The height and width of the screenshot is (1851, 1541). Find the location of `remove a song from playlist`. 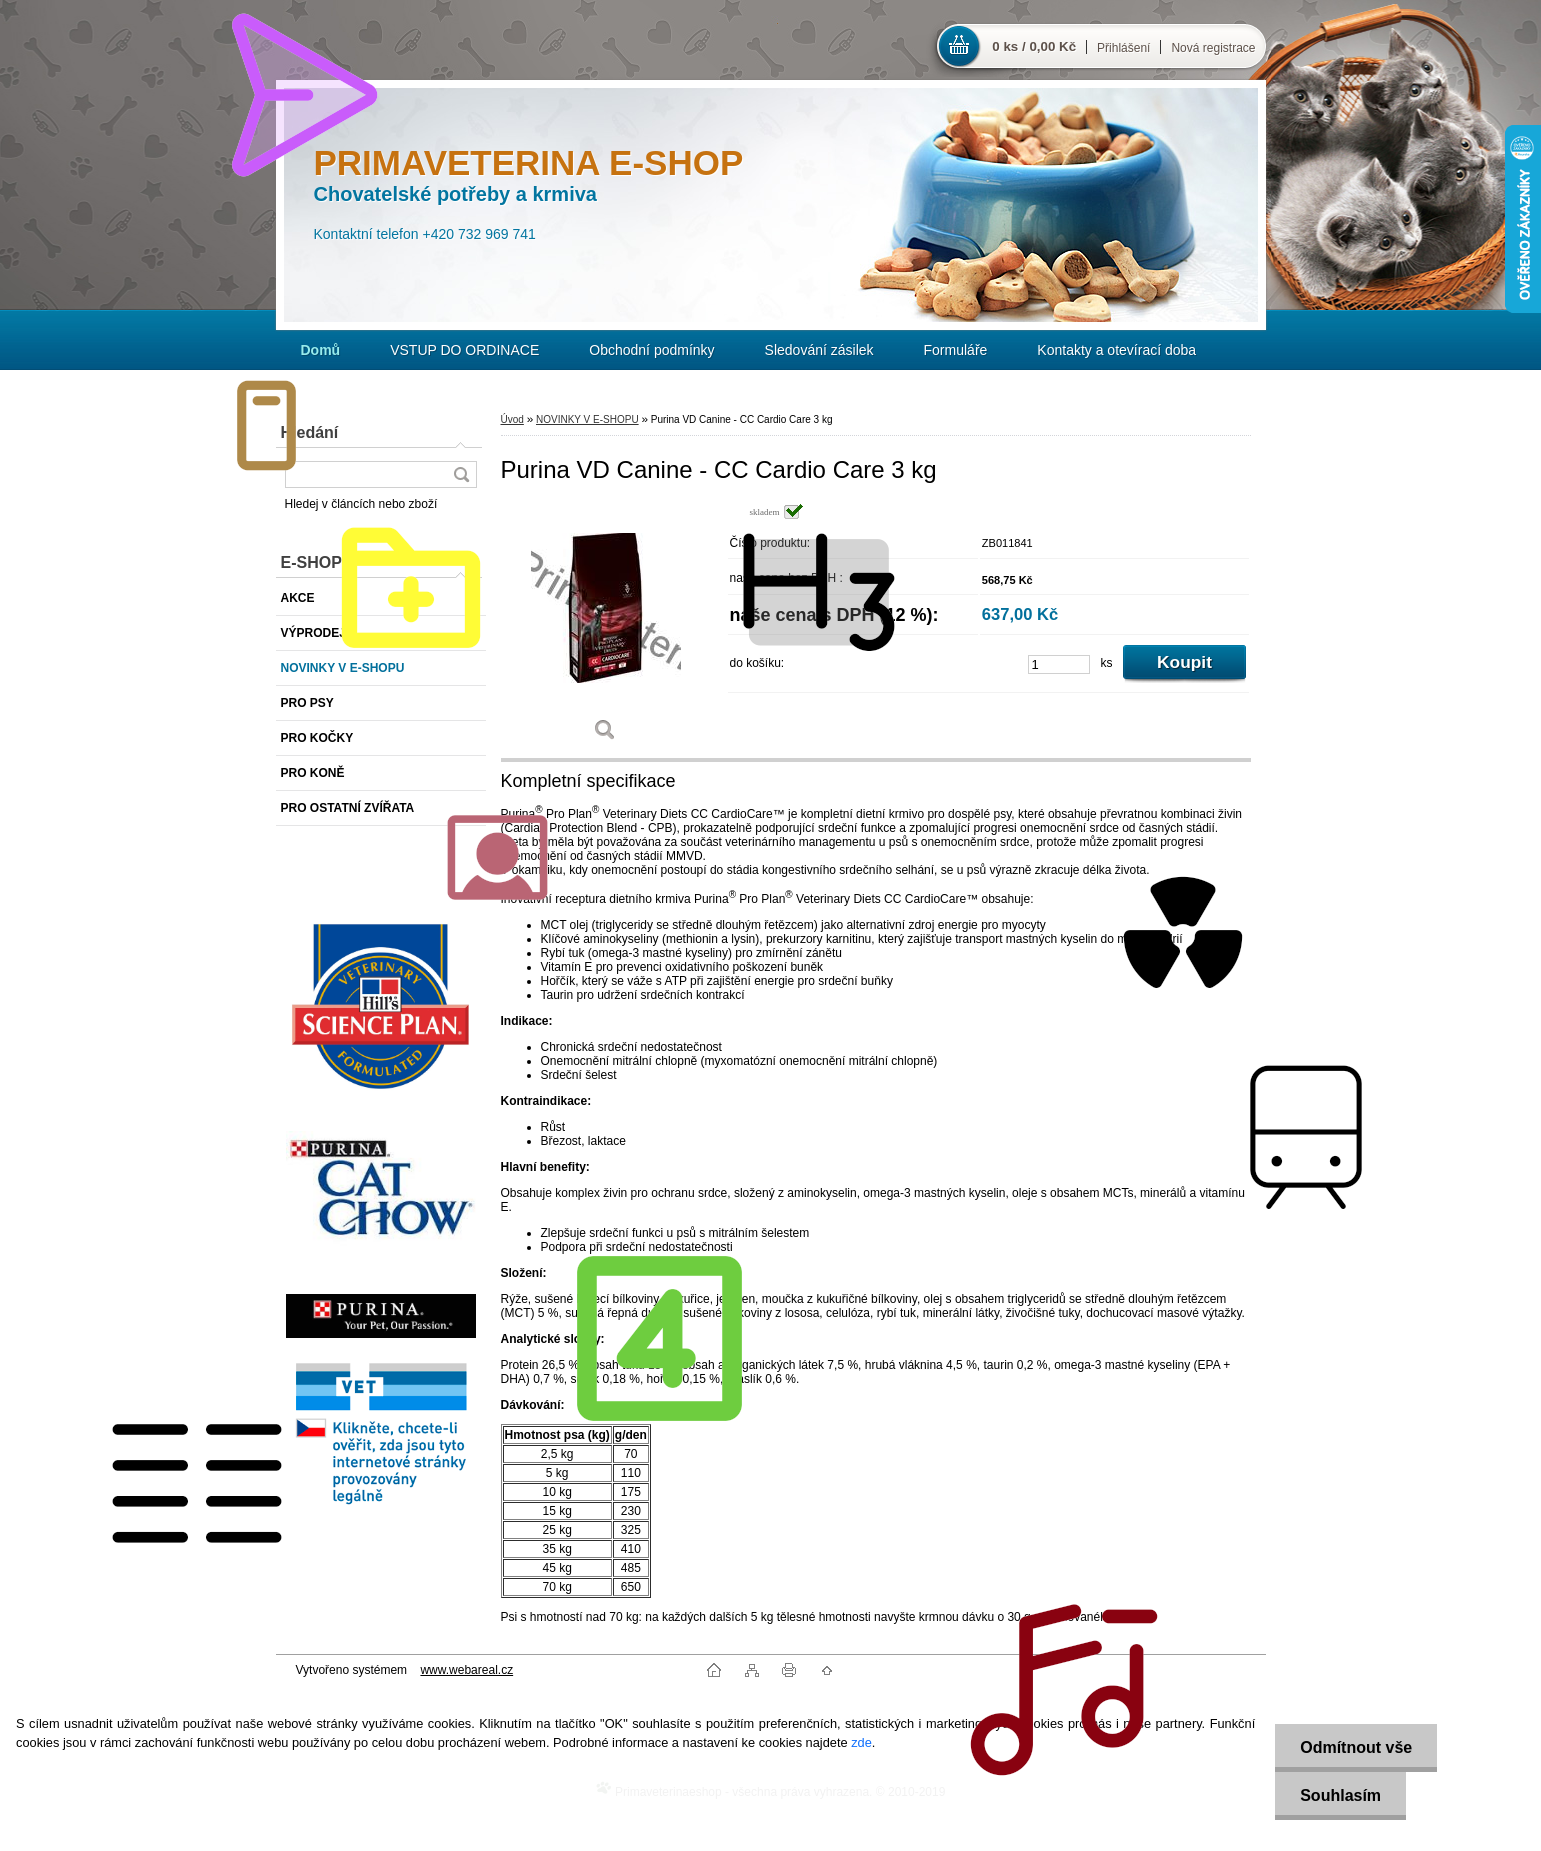

remove a song from playlist is located at coordinates (1067, 1685).